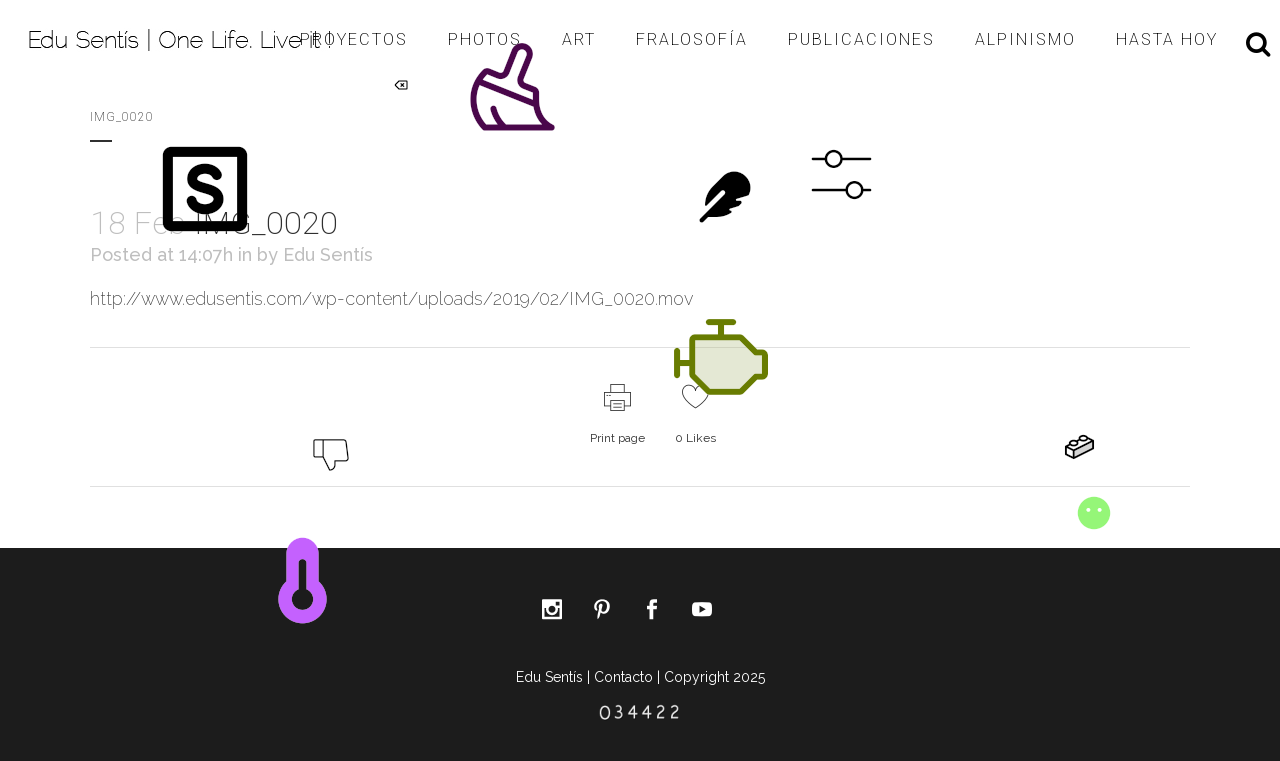 This screenshot has width=1280, height=761. What do you see at coordinates (331, 453) in the screenshot?
I see `dislike or downvote content` at bounding box center [331, 453].